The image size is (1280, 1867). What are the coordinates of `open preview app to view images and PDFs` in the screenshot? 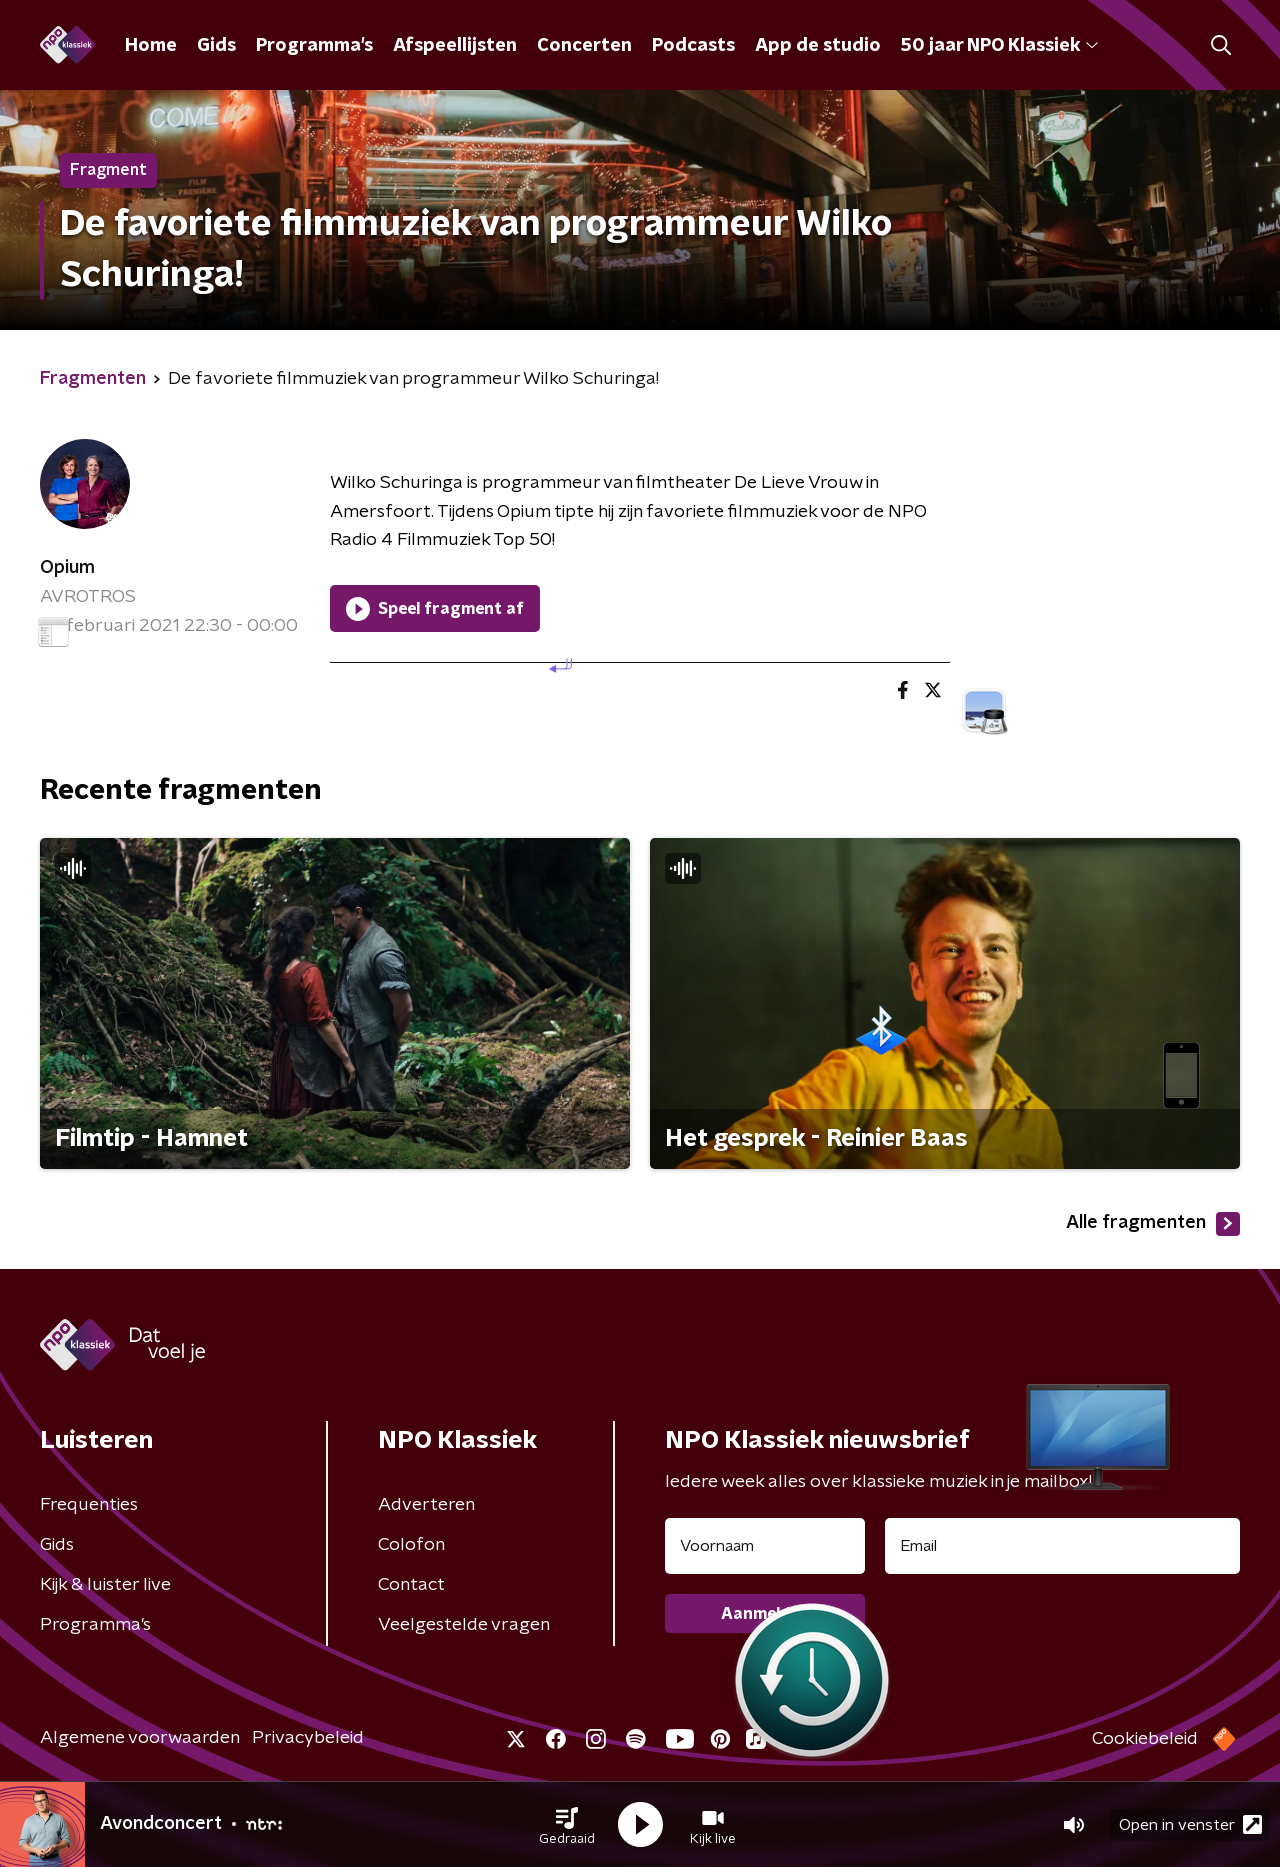 It's located at (984, 710).